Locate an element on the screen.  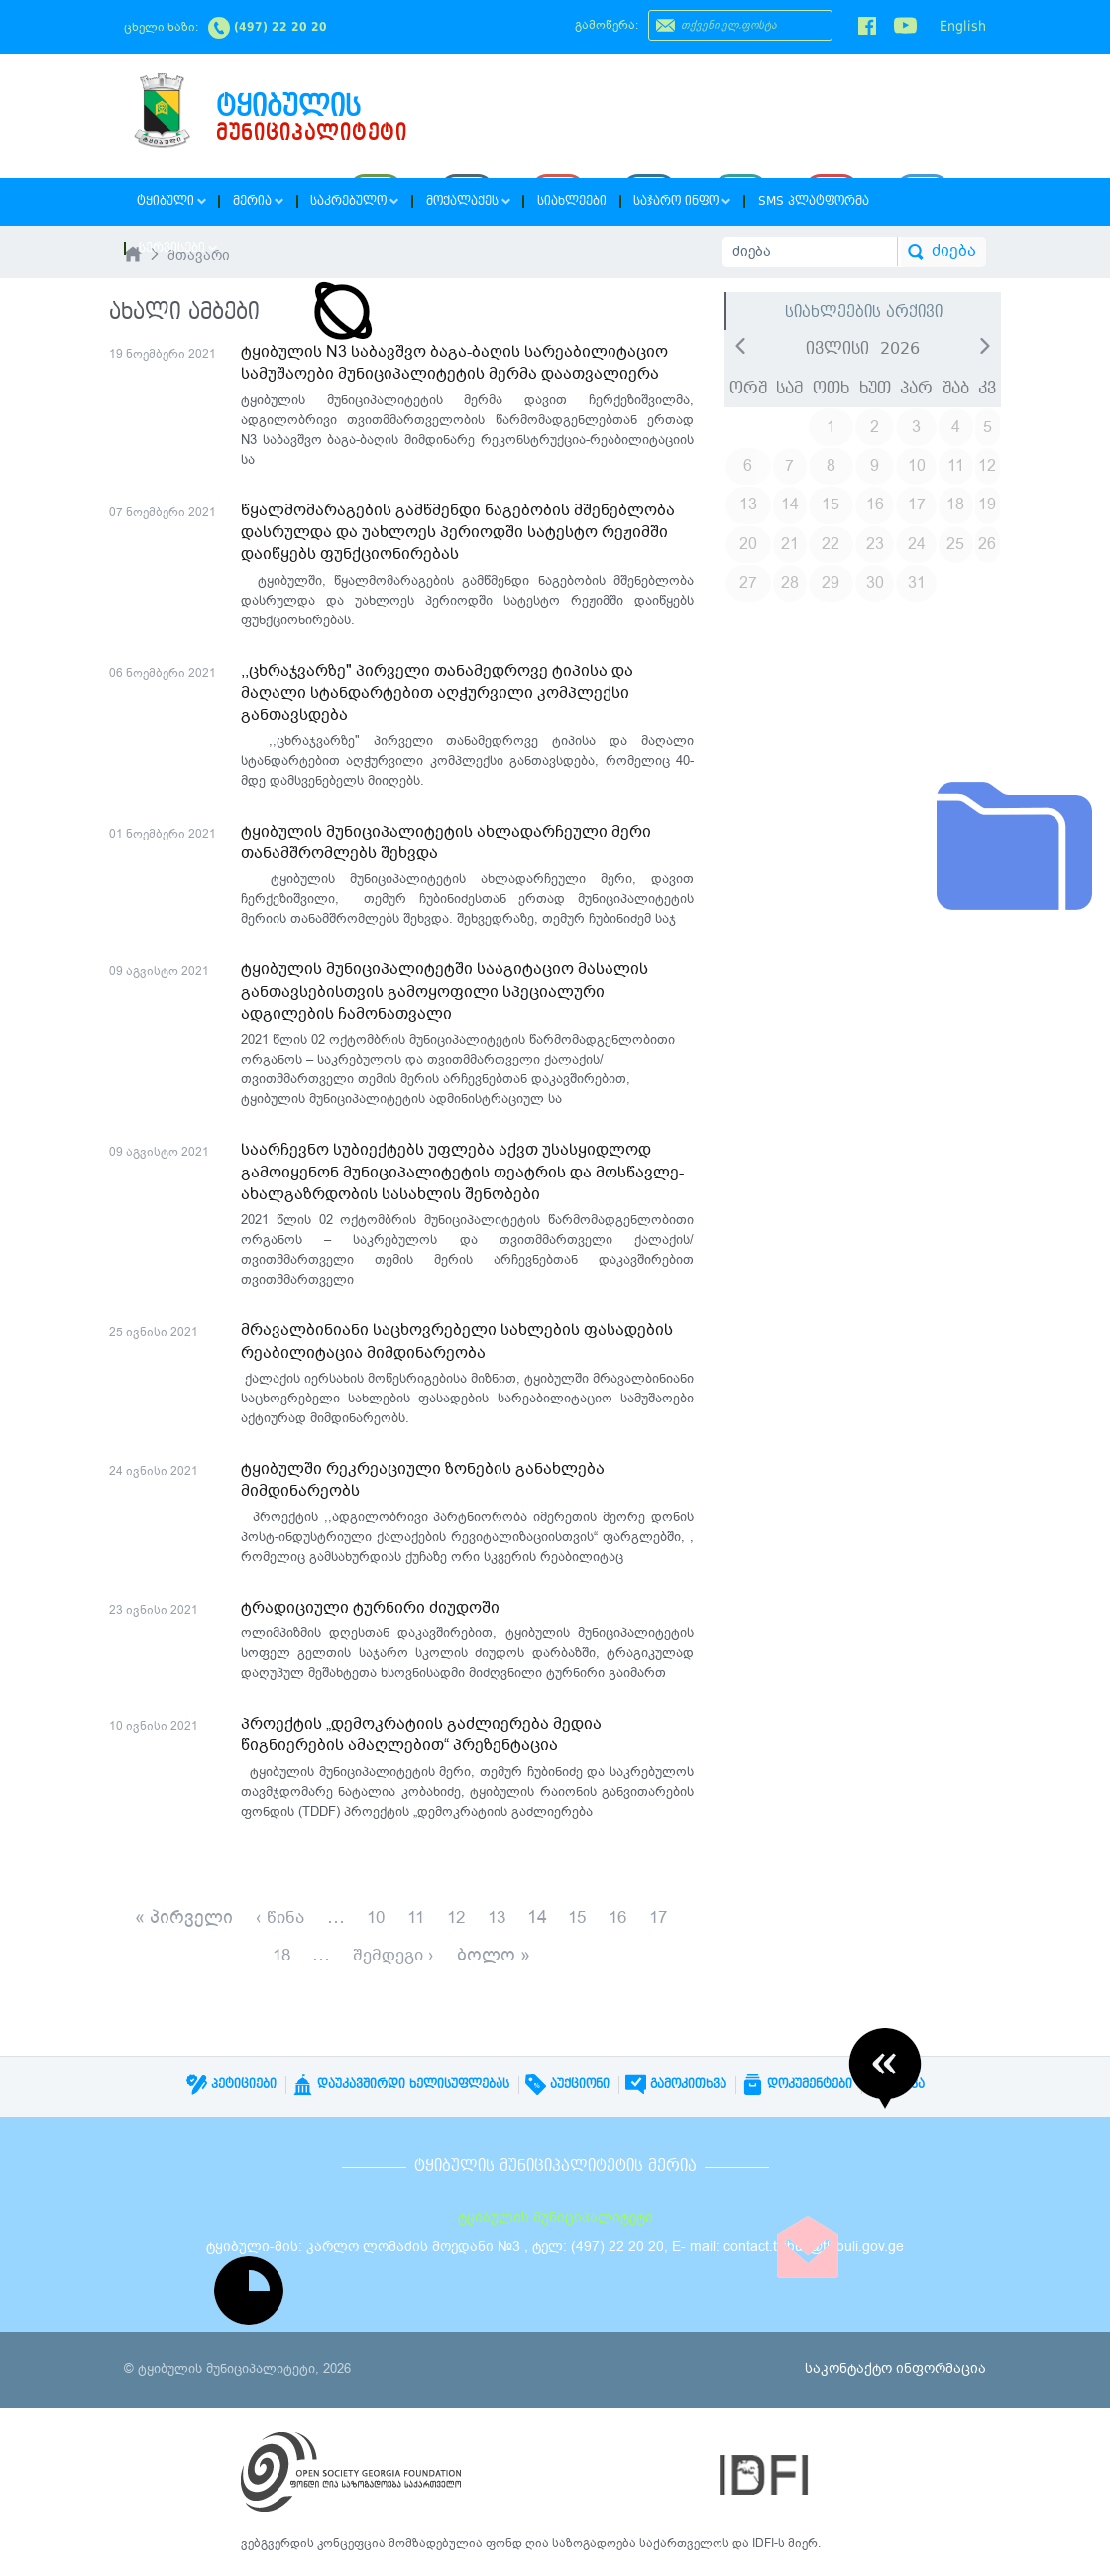
visit the les libraires bookstore platform is located at coordinates (885, 2069).